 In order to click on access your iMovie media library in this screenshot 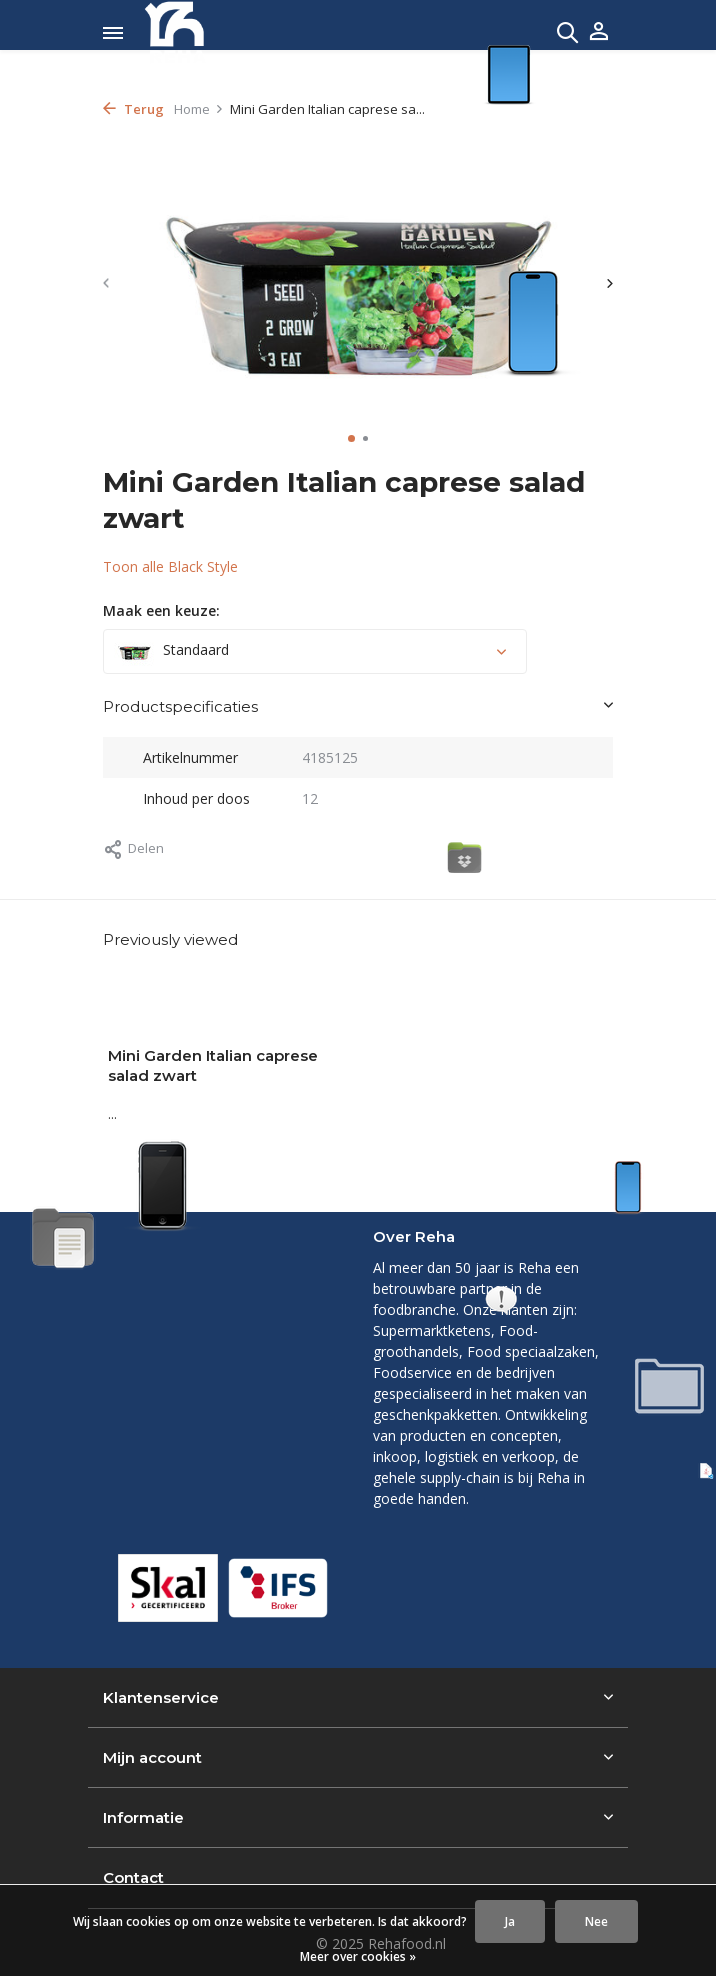, I will do `click(669, 1385)`.